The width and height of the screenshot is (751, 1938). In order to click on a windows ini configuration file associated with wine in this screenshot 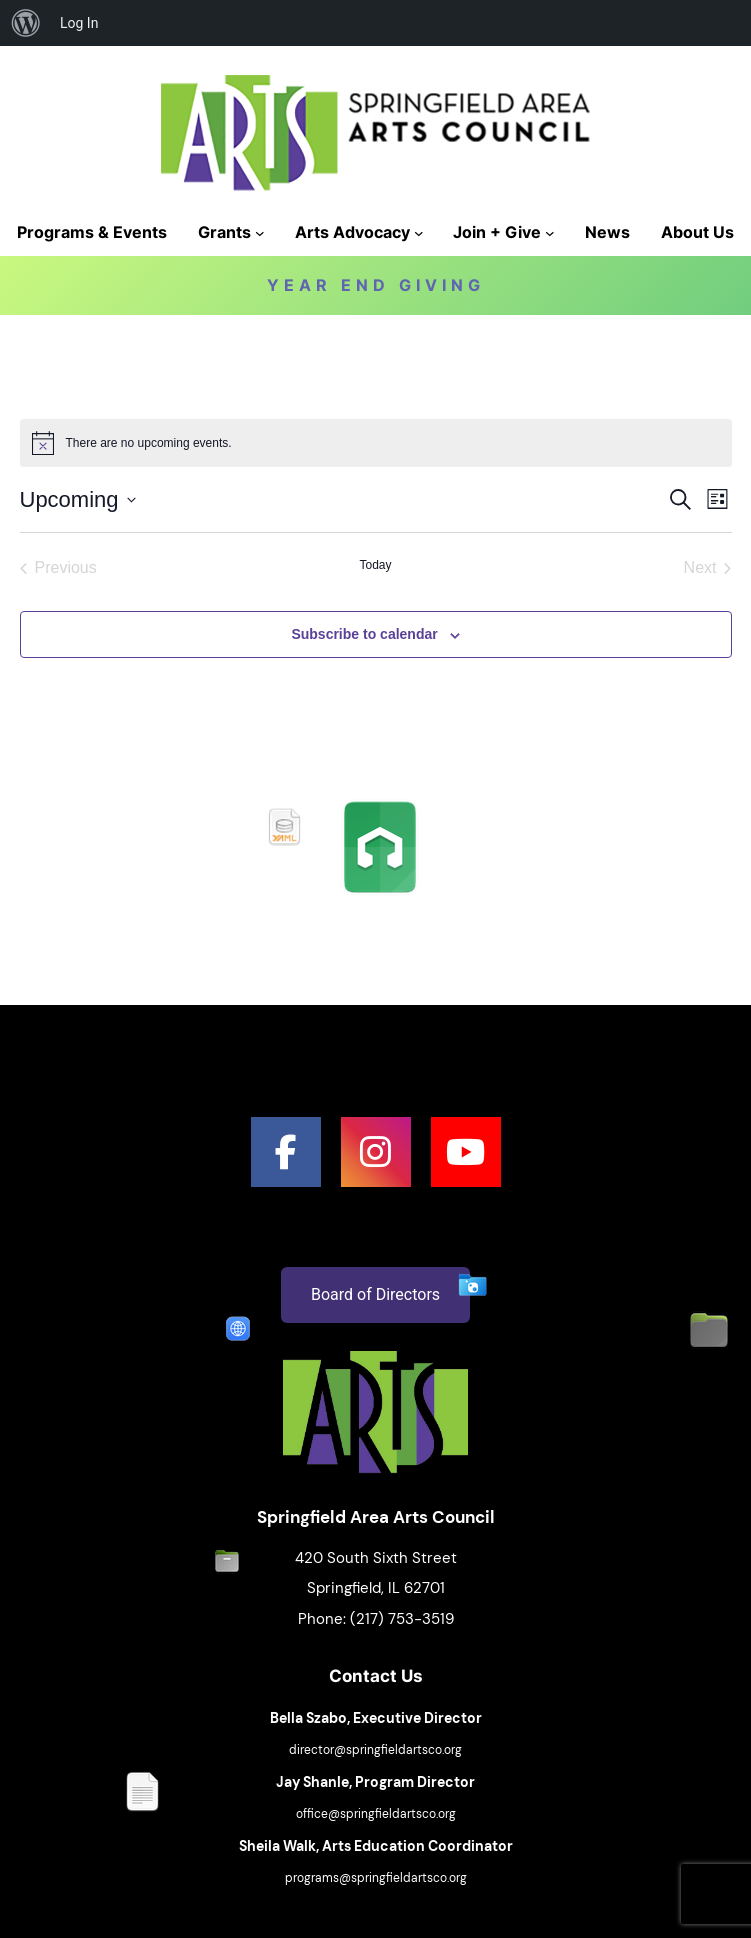, I will do `click(142, 1791)`.